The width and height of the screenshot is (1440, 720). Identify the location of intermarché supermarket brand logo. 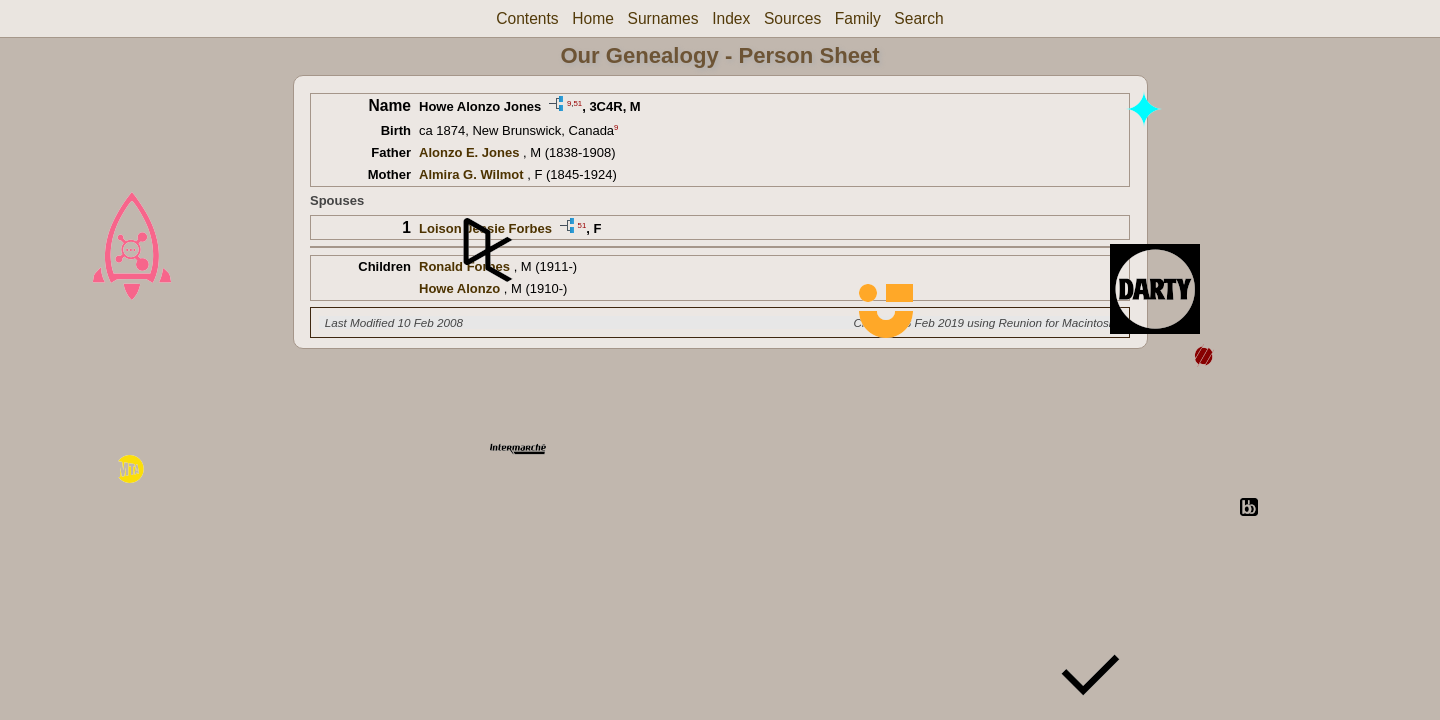
(518, 449).